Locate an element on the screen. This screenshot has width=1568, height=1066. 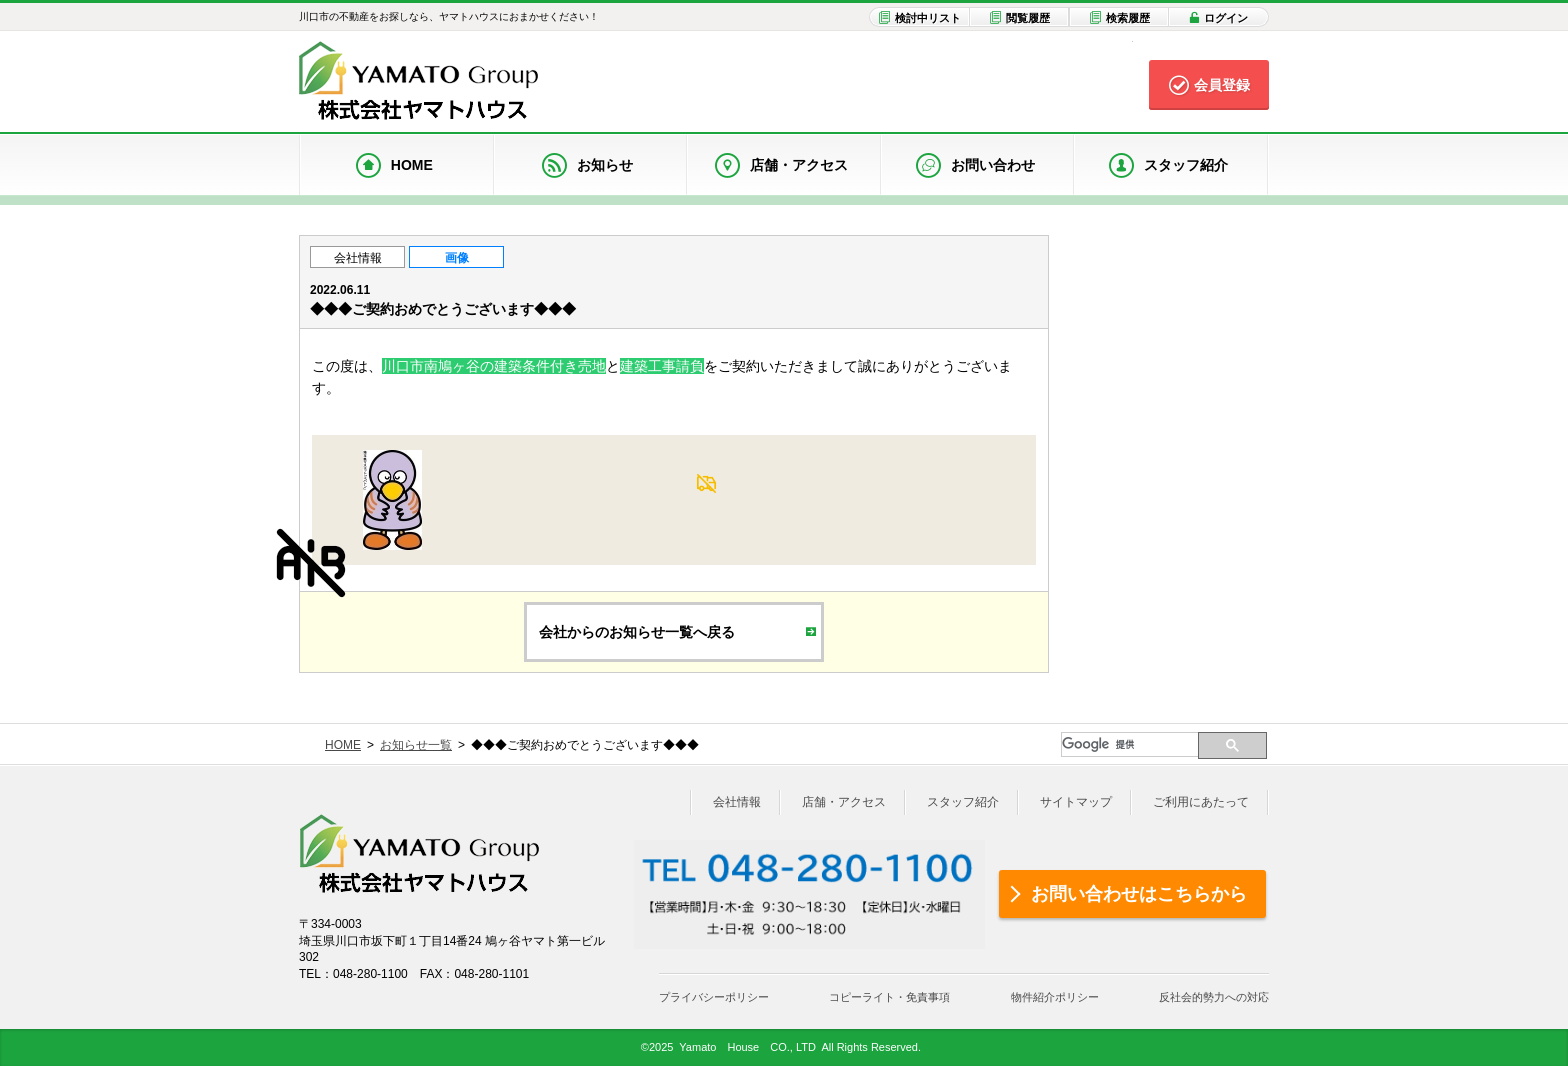
delivery unavailable is located at coordinates (706, 483).